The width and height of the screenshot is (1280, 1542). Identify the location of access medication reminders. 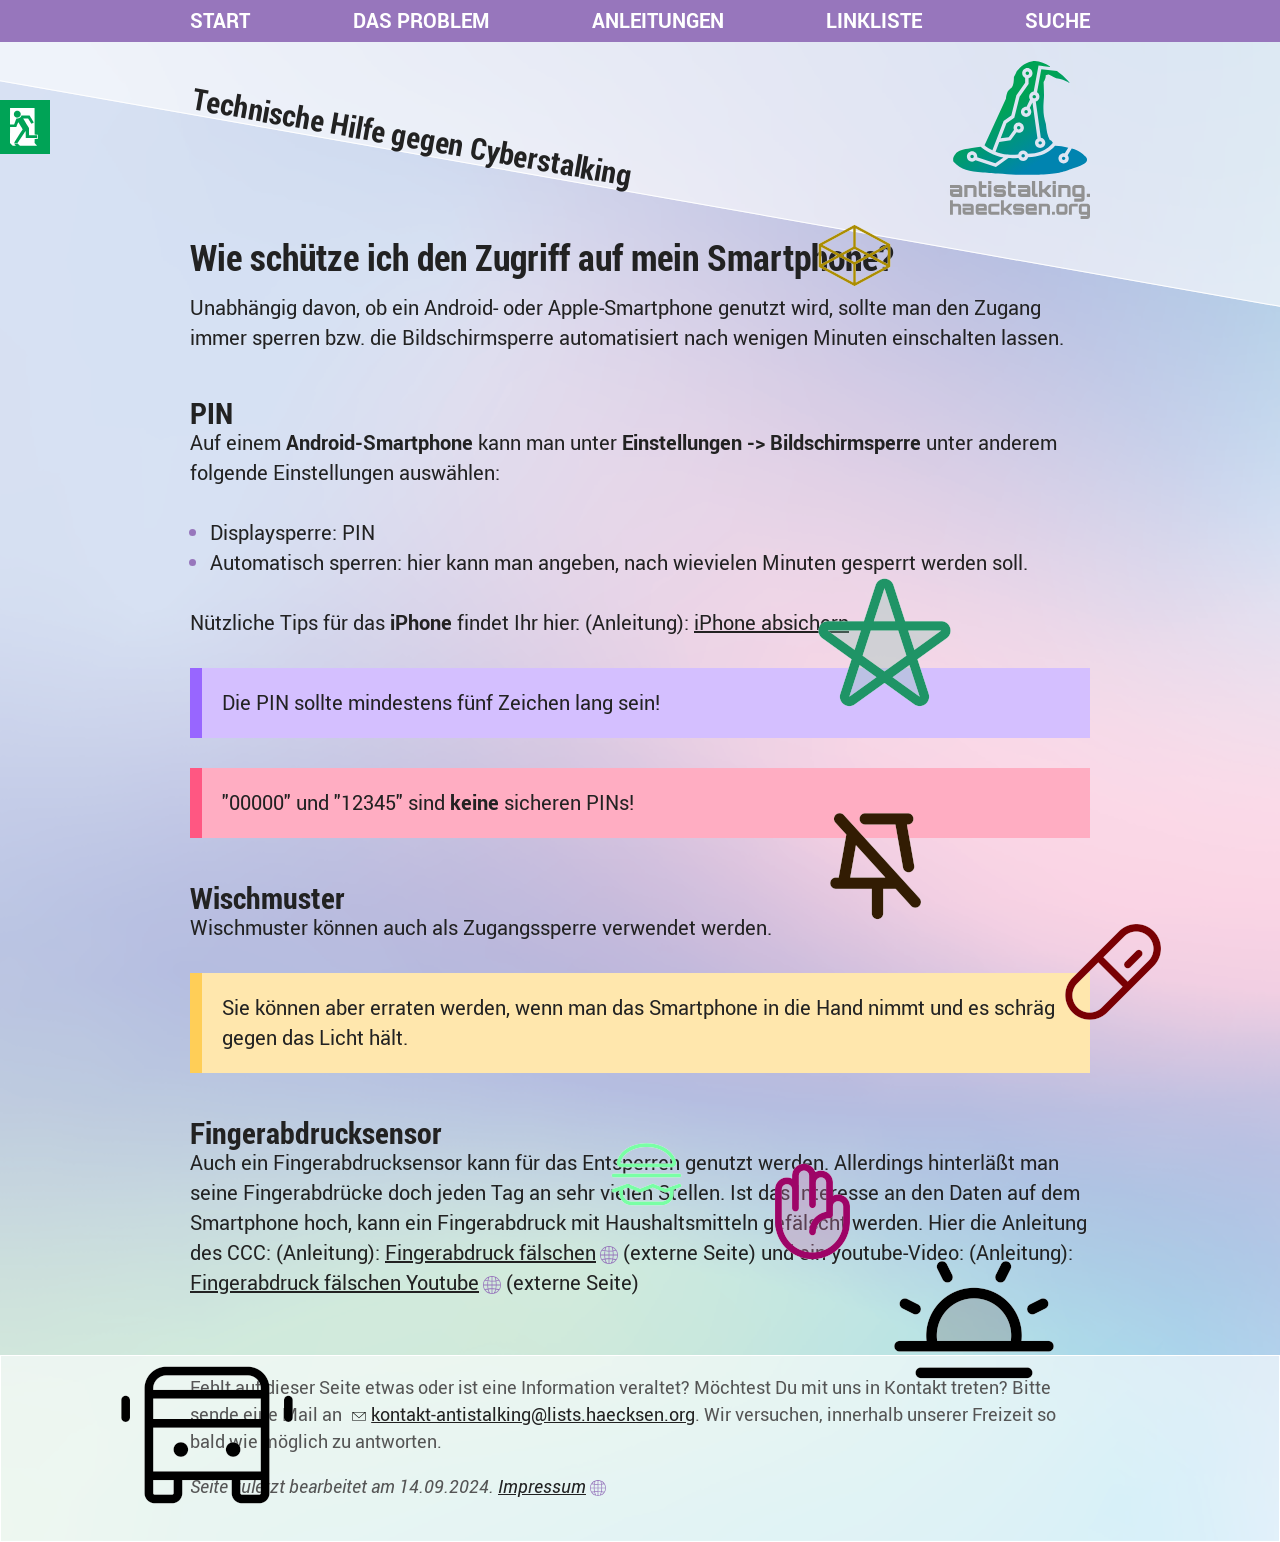
(1113, 972).